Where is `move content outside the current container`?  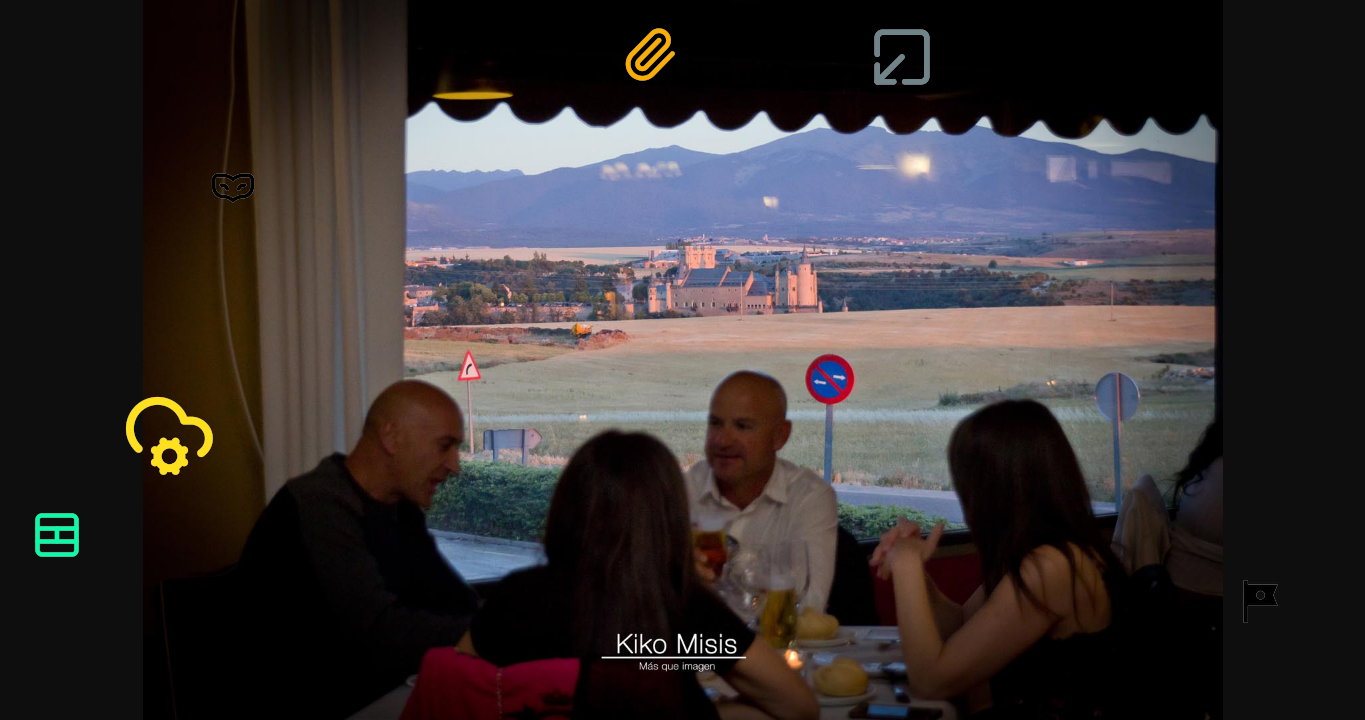 move content outside the current container is located at coordinates (902, 57).